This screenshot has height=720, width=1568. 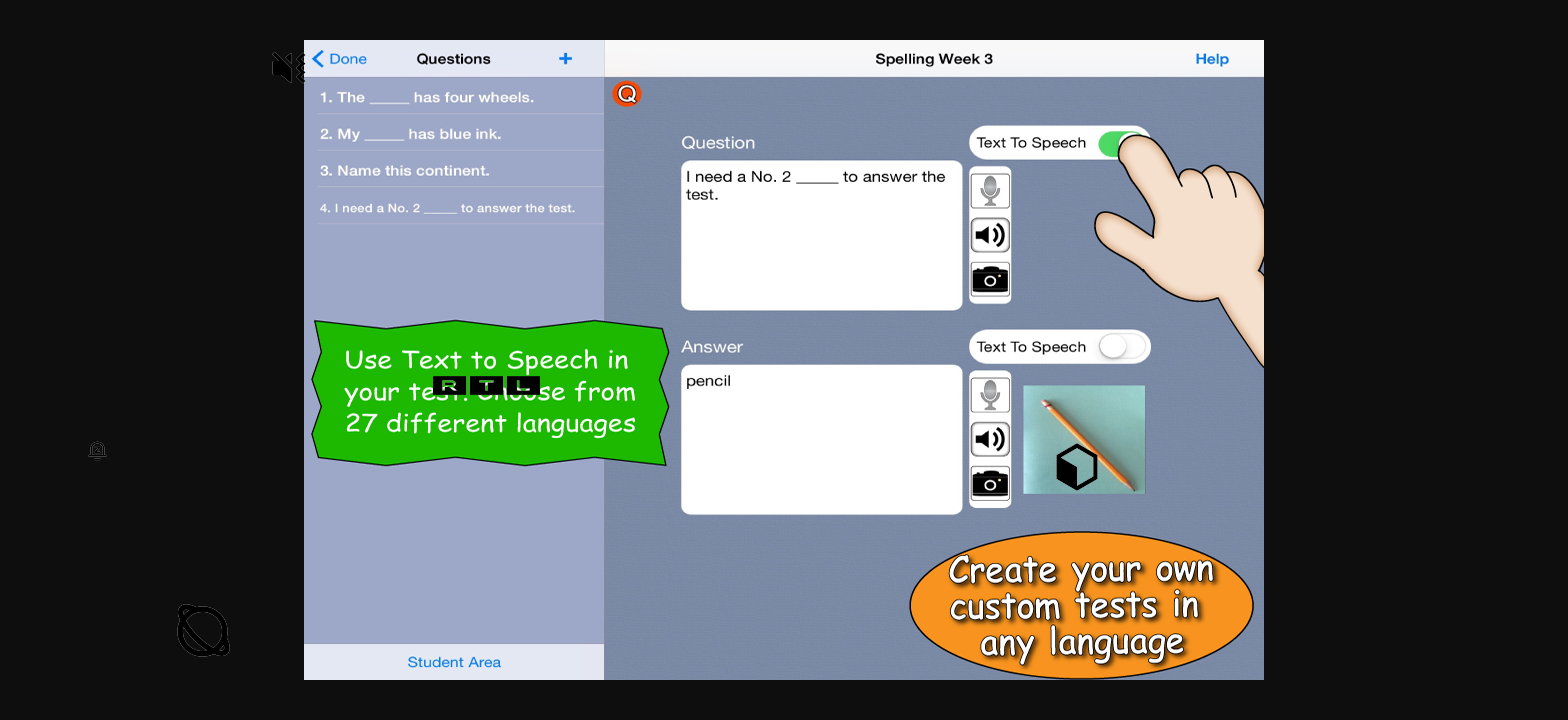 What do you see at coordinates (202, 631) in the screenshot?
I see `explore global or worldwide content` at bounding box center [202, 631].